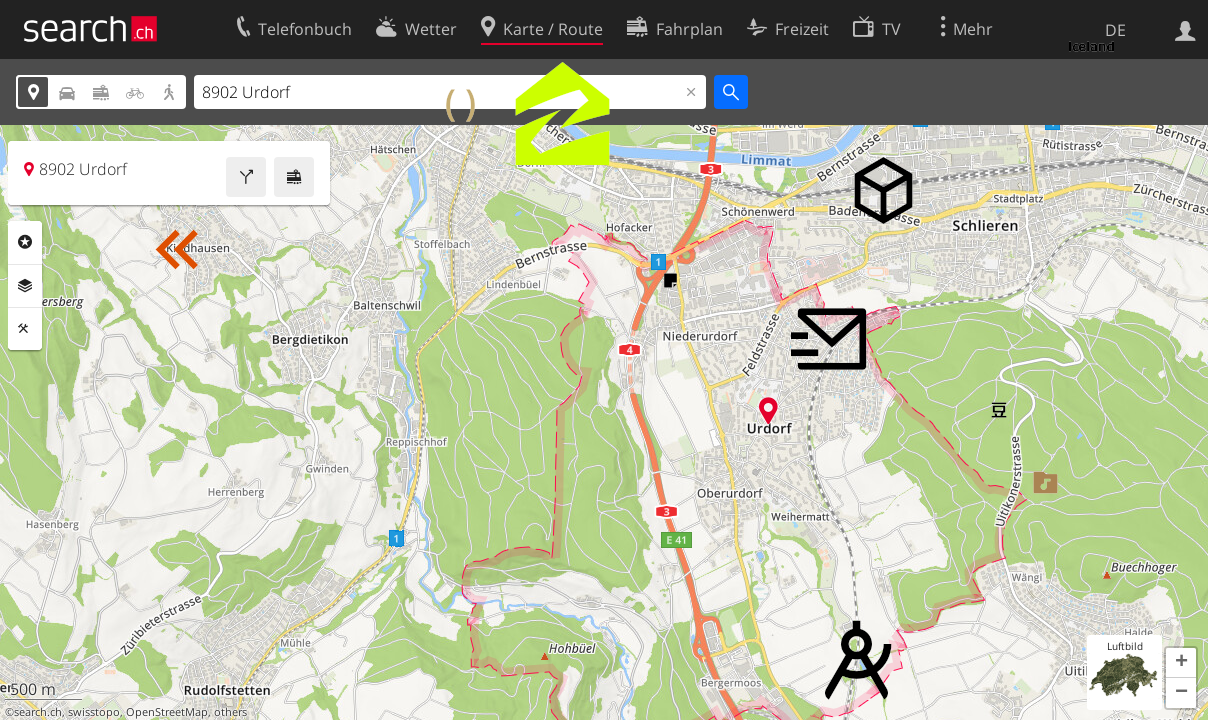  Describe the element at coordinates (832, 339) in the screenshot. I see `send an email or message` at that location.